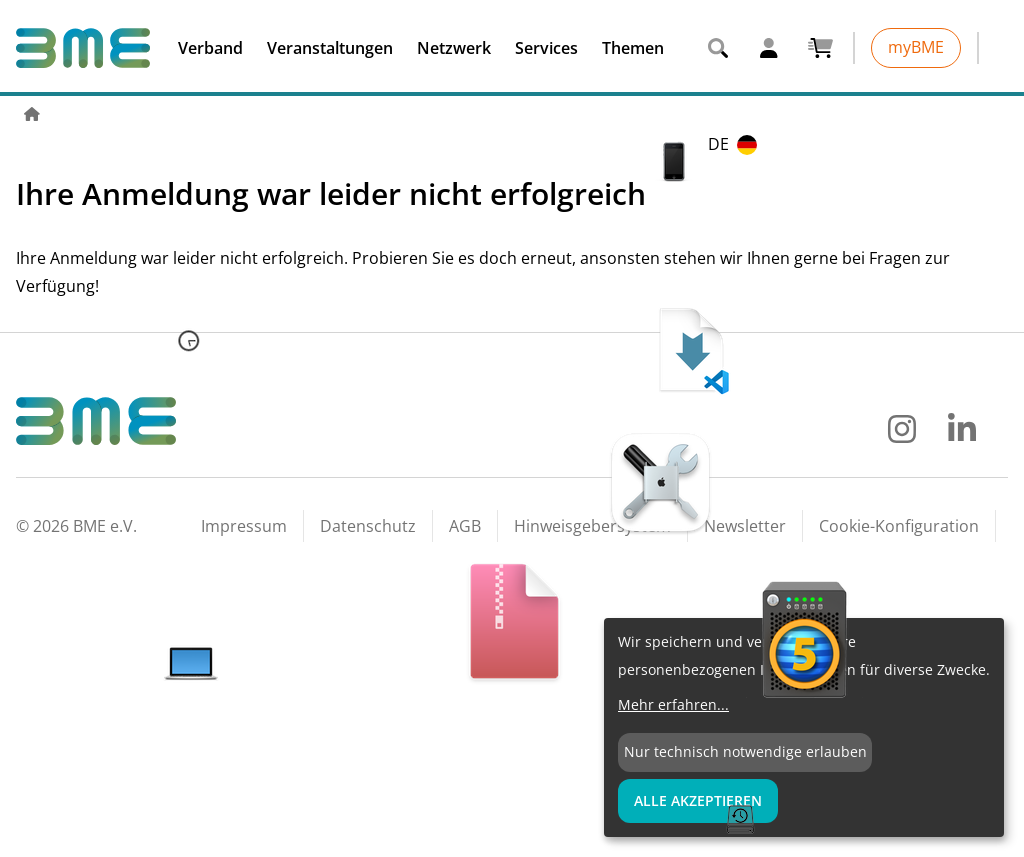 Image resolution: width=1024 pixels, height=857 pixels. I want to click on manage expansion card and slot settings, so click(660, 482).